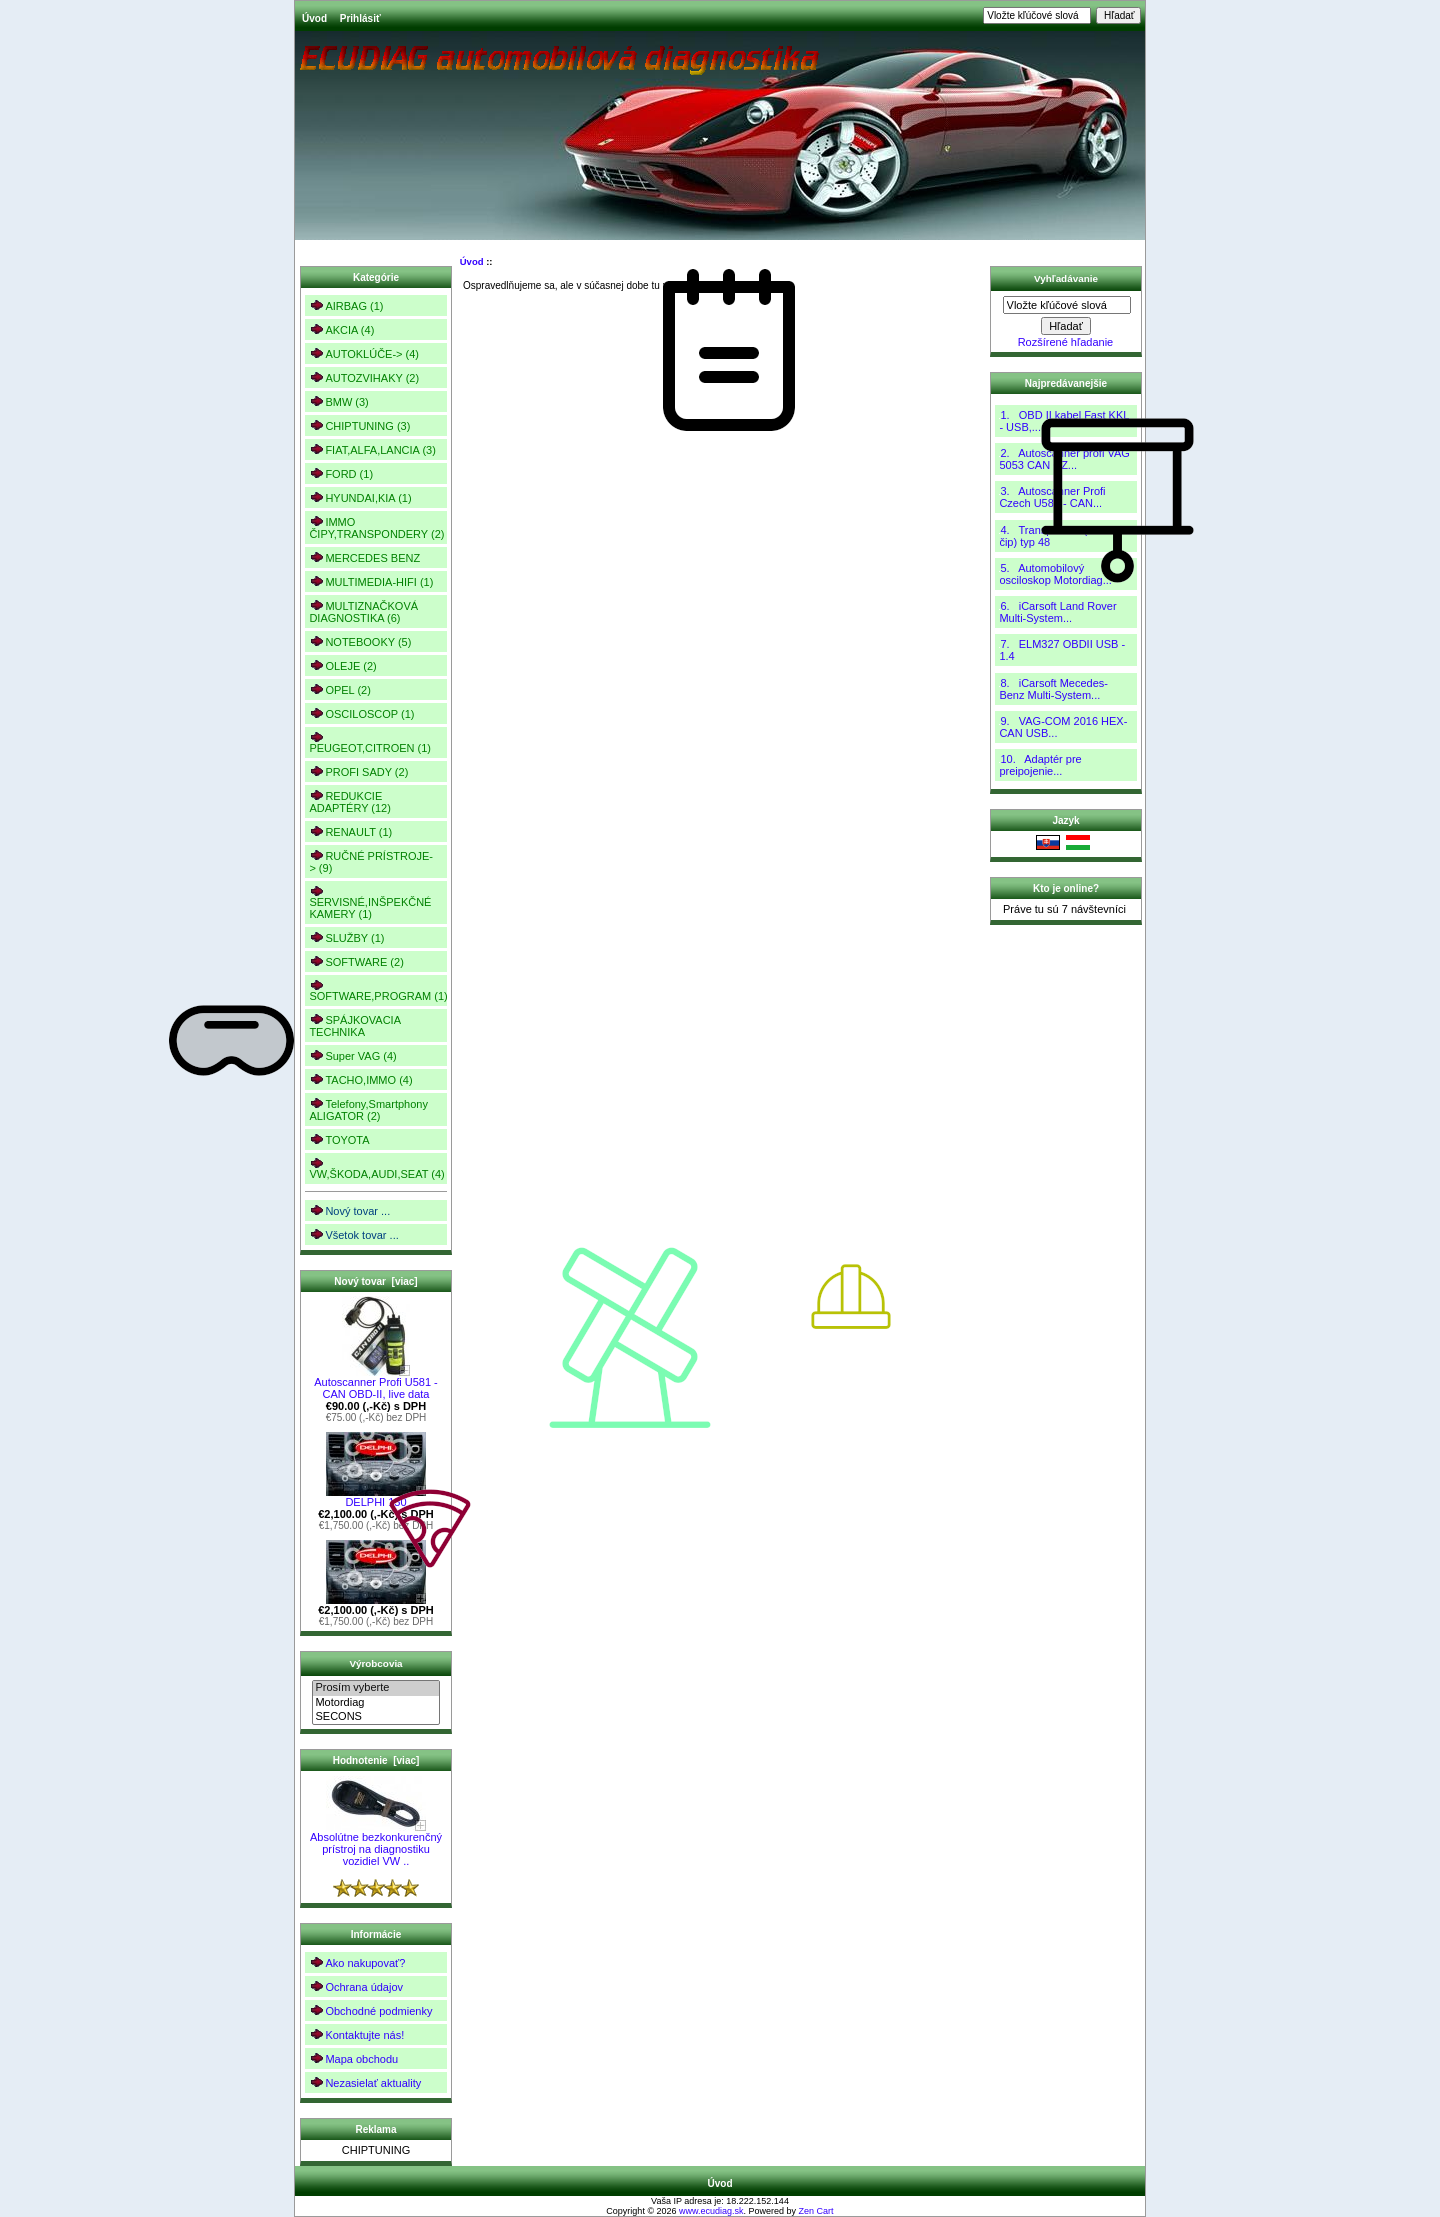 The image size is (1440, 2217). Describe the element at coordinates (231, 1040) in the screenshot. I see `access virtual reality or AR settings` at that location.